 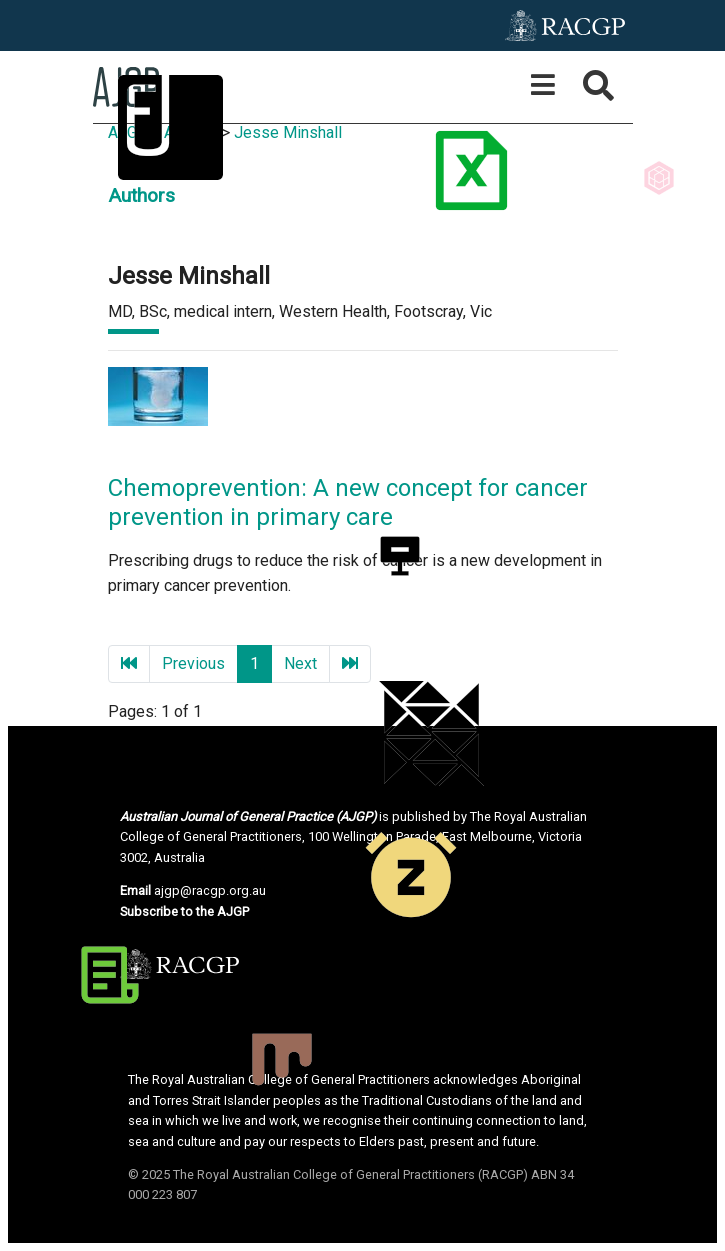 What do you see at coordinates (431, 733) in the screenshot?
I see `NSIS (Nullsoft Scriptable Install System) logo` at bounding box center [431, 733].